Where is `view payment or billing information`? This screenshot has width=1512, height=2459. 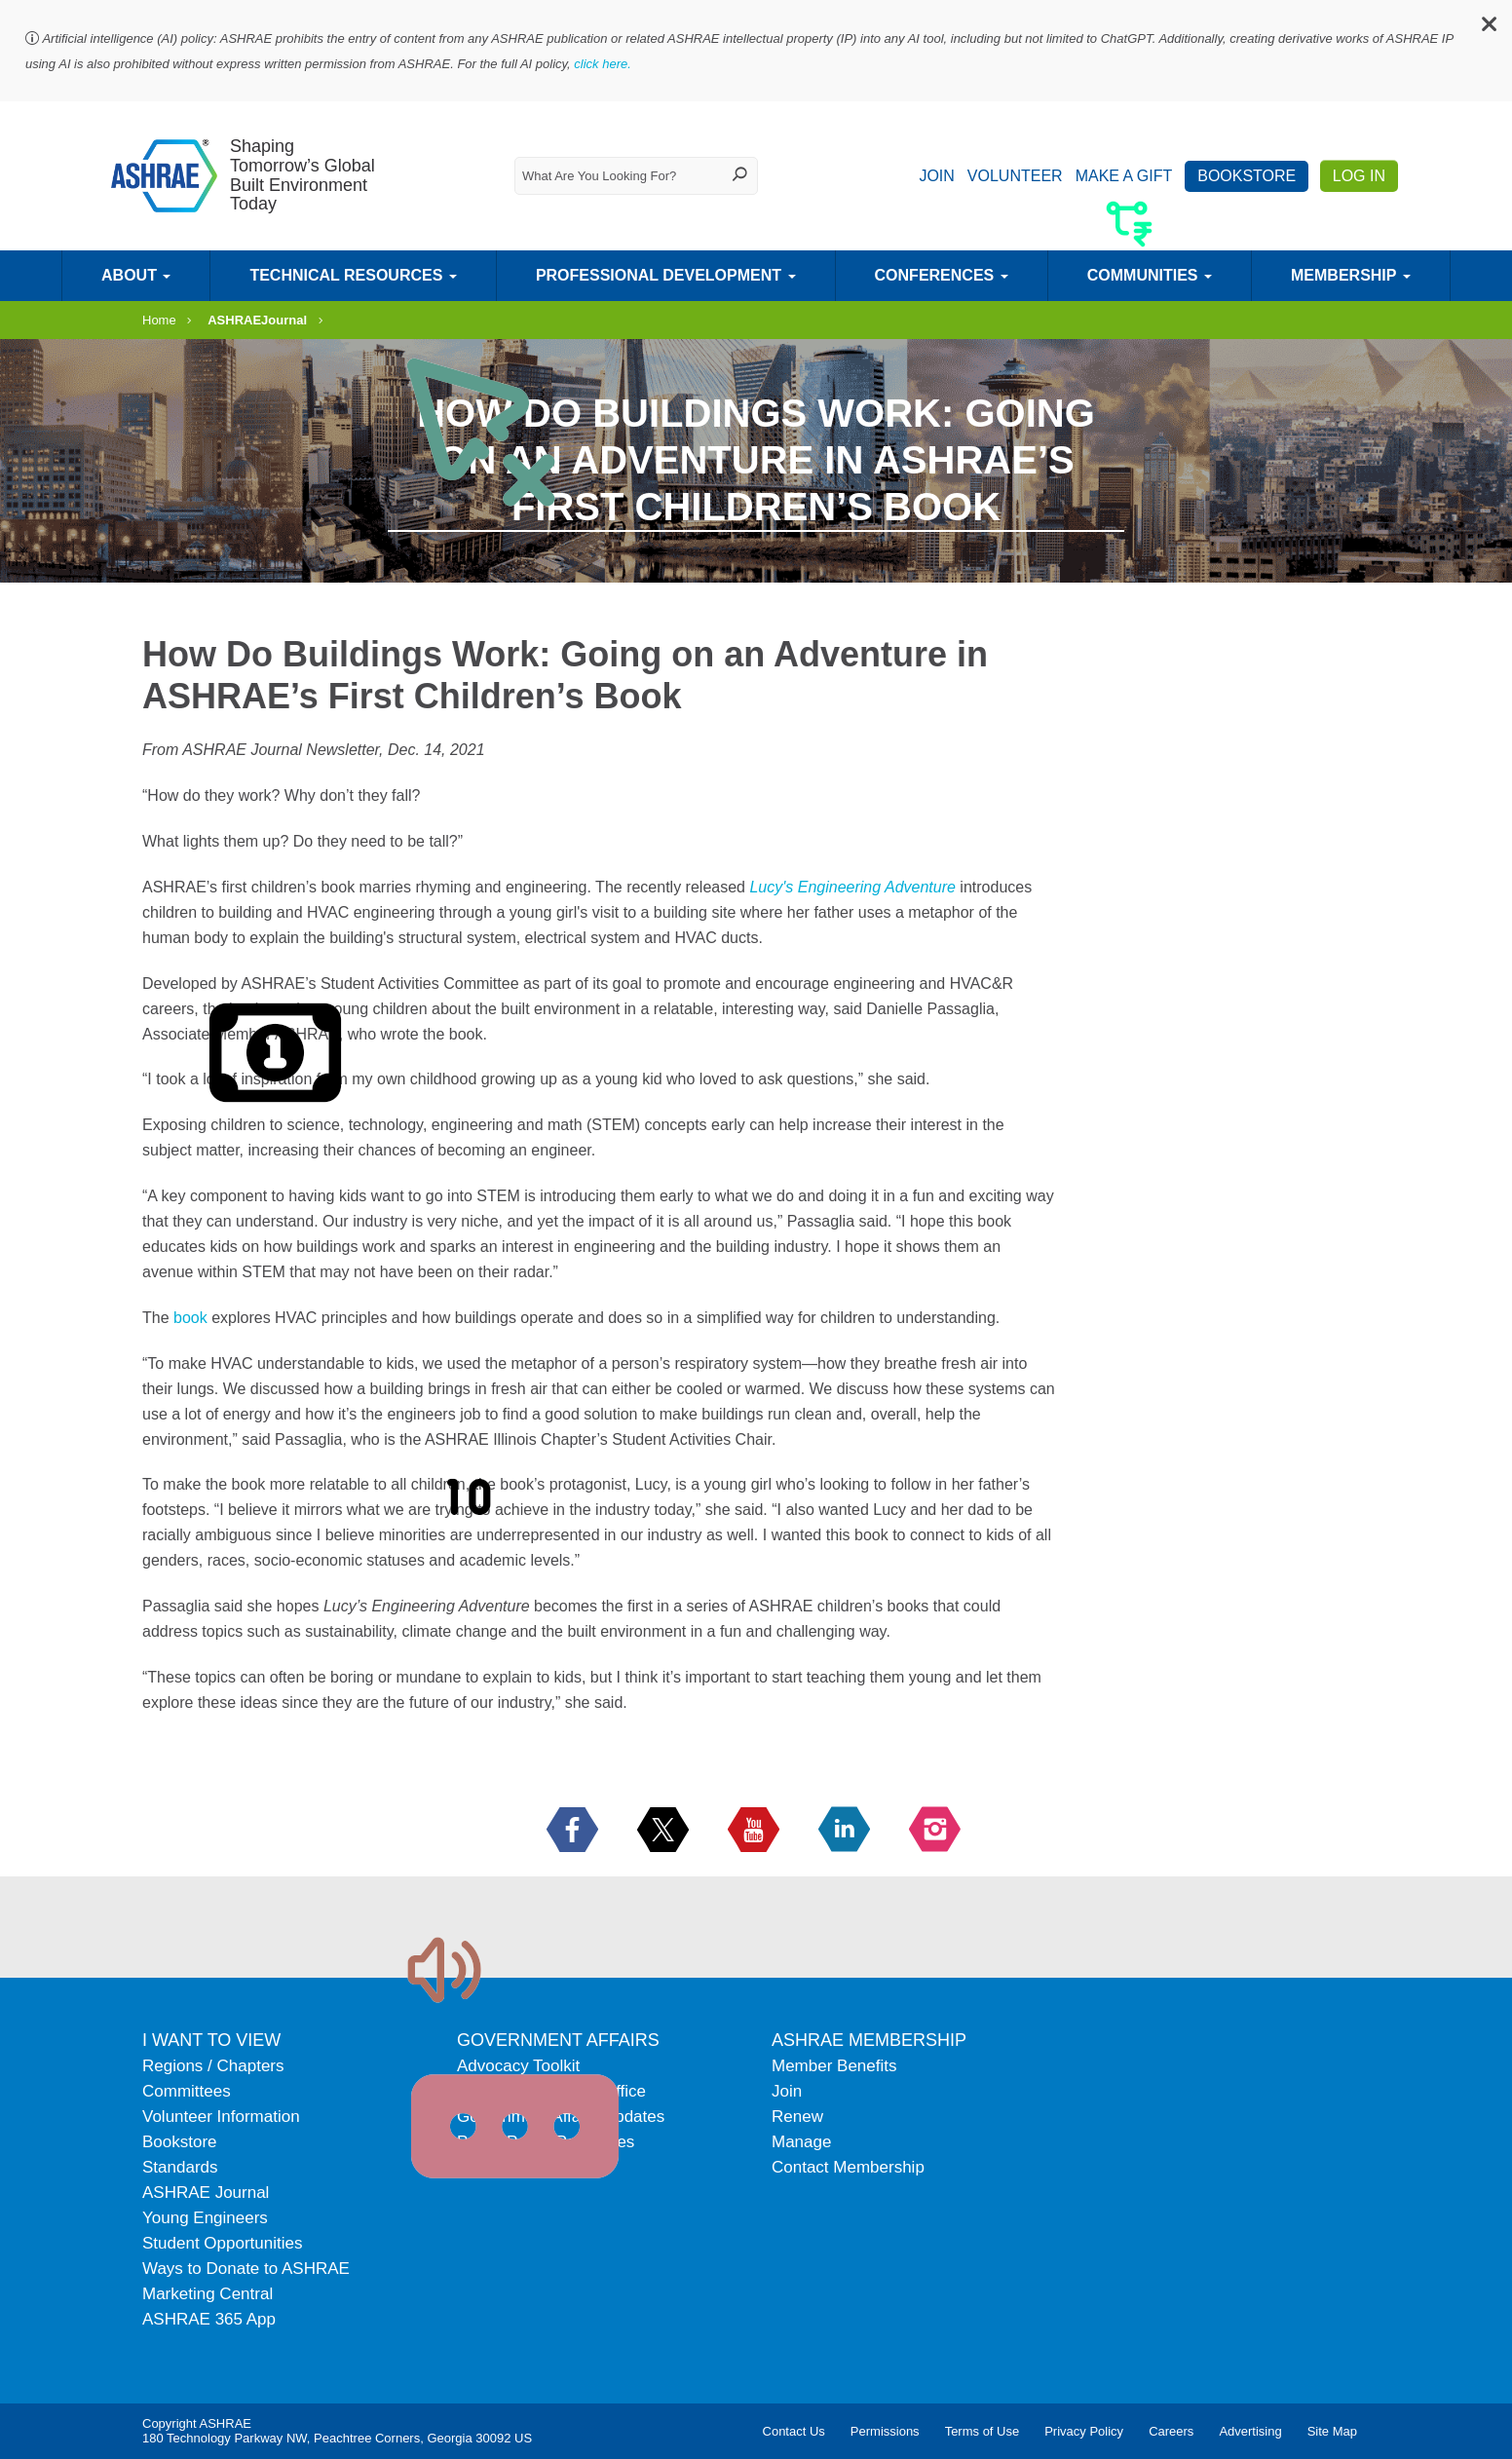 view payment or billing information is located at coordinates (275, 1052).